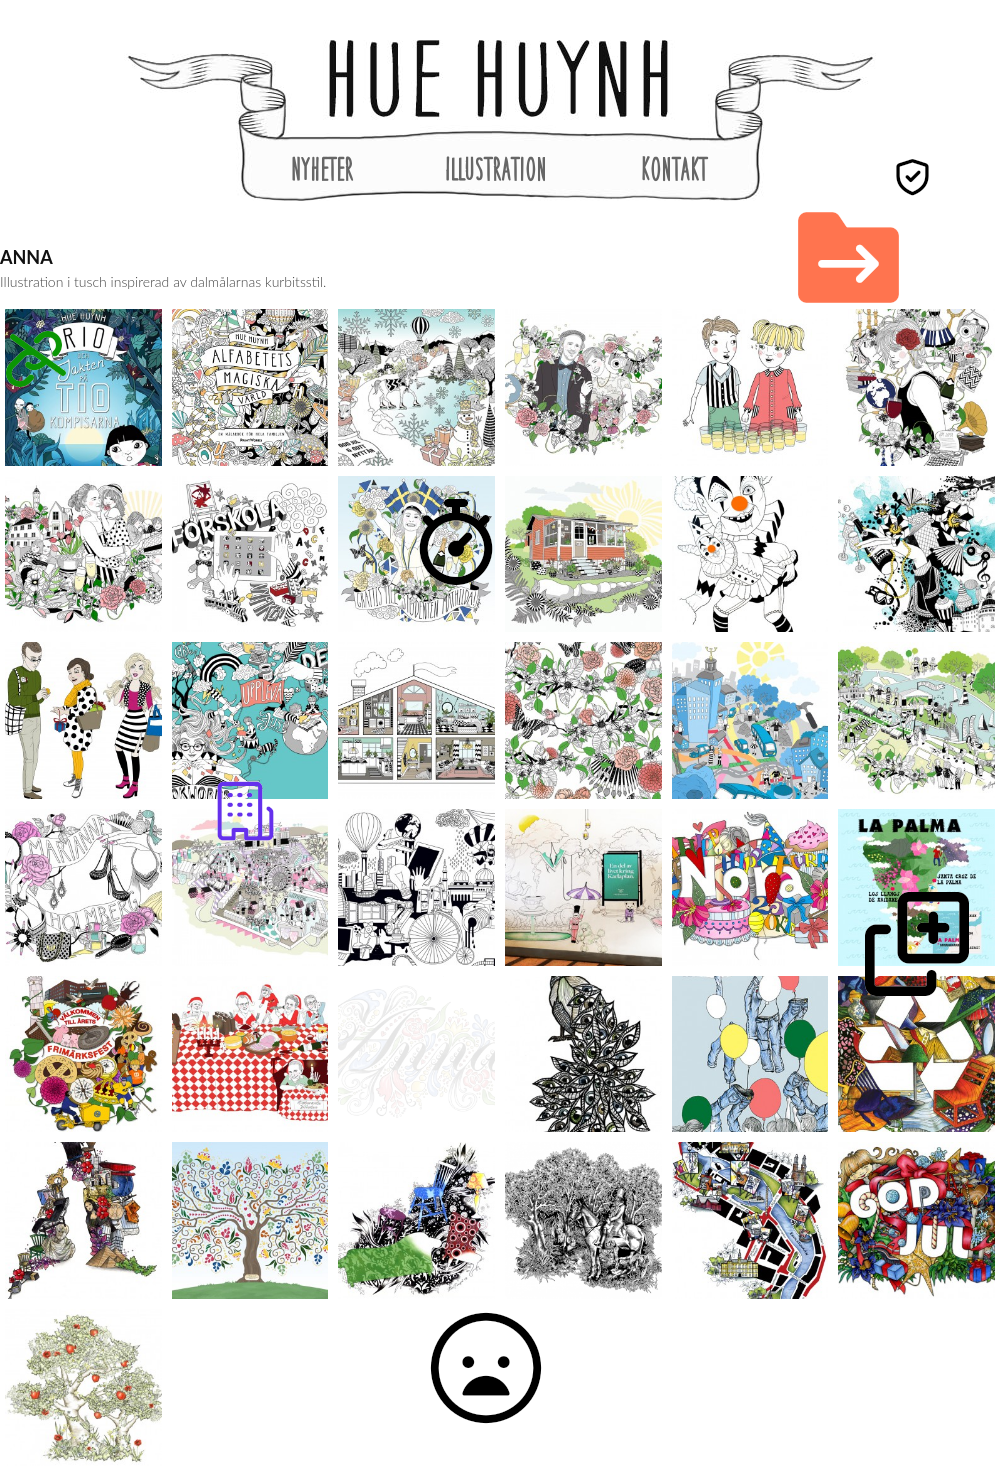  I want to click on remove or break a hyperlink, so click(34, 359).